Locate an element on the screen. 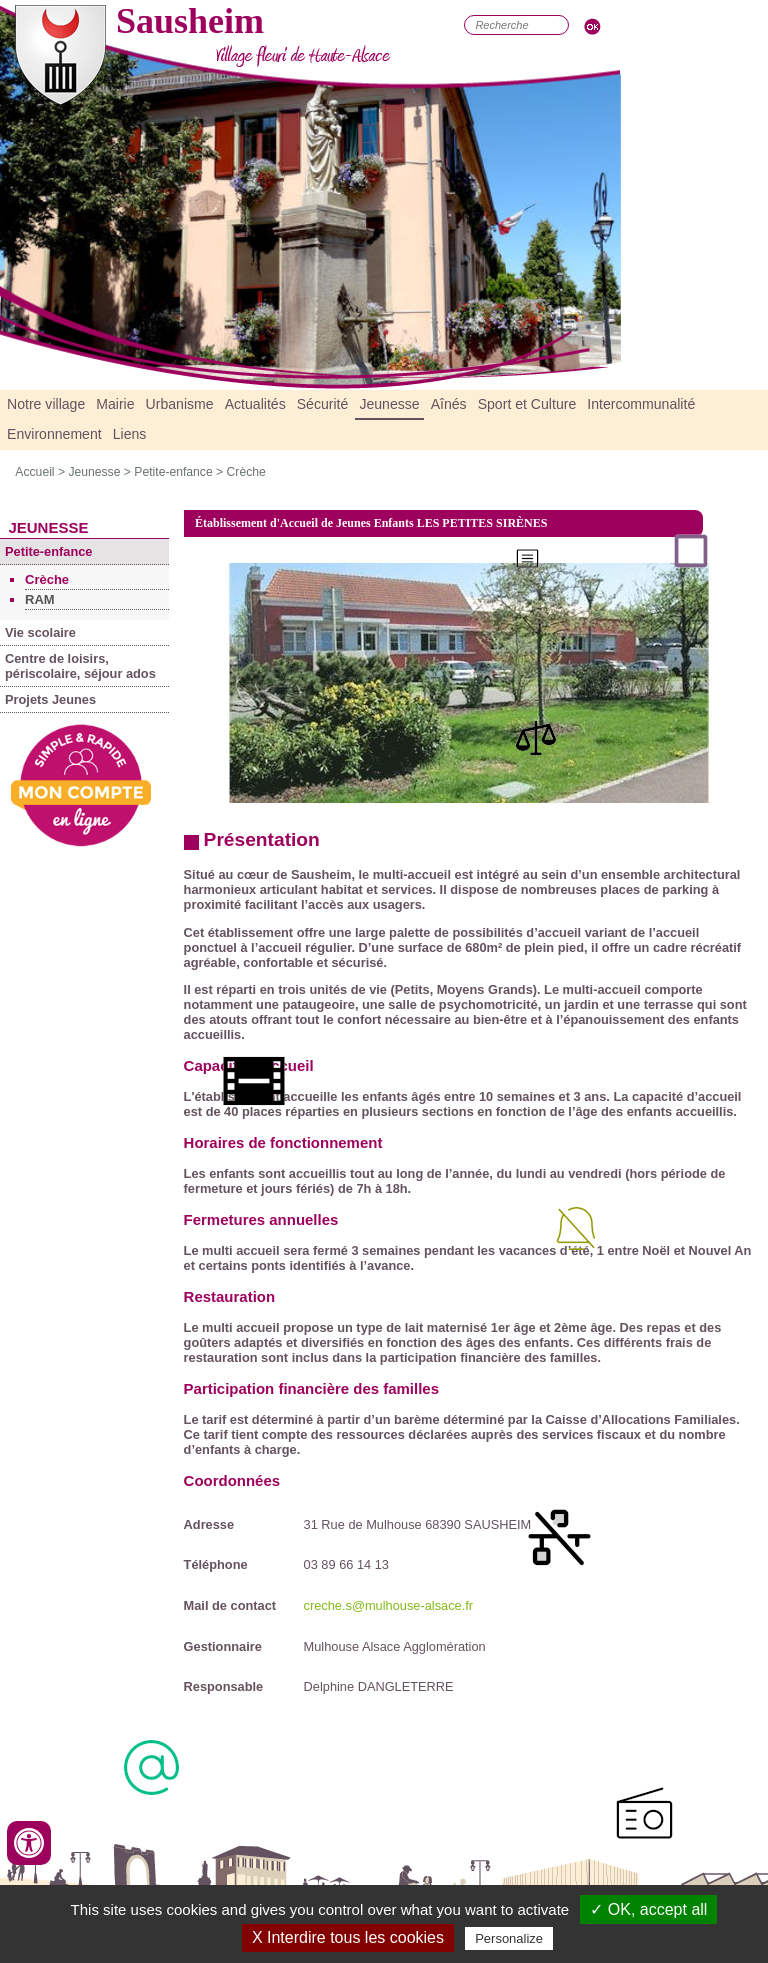  enter or view email address is located at coordinates (151, 1767).